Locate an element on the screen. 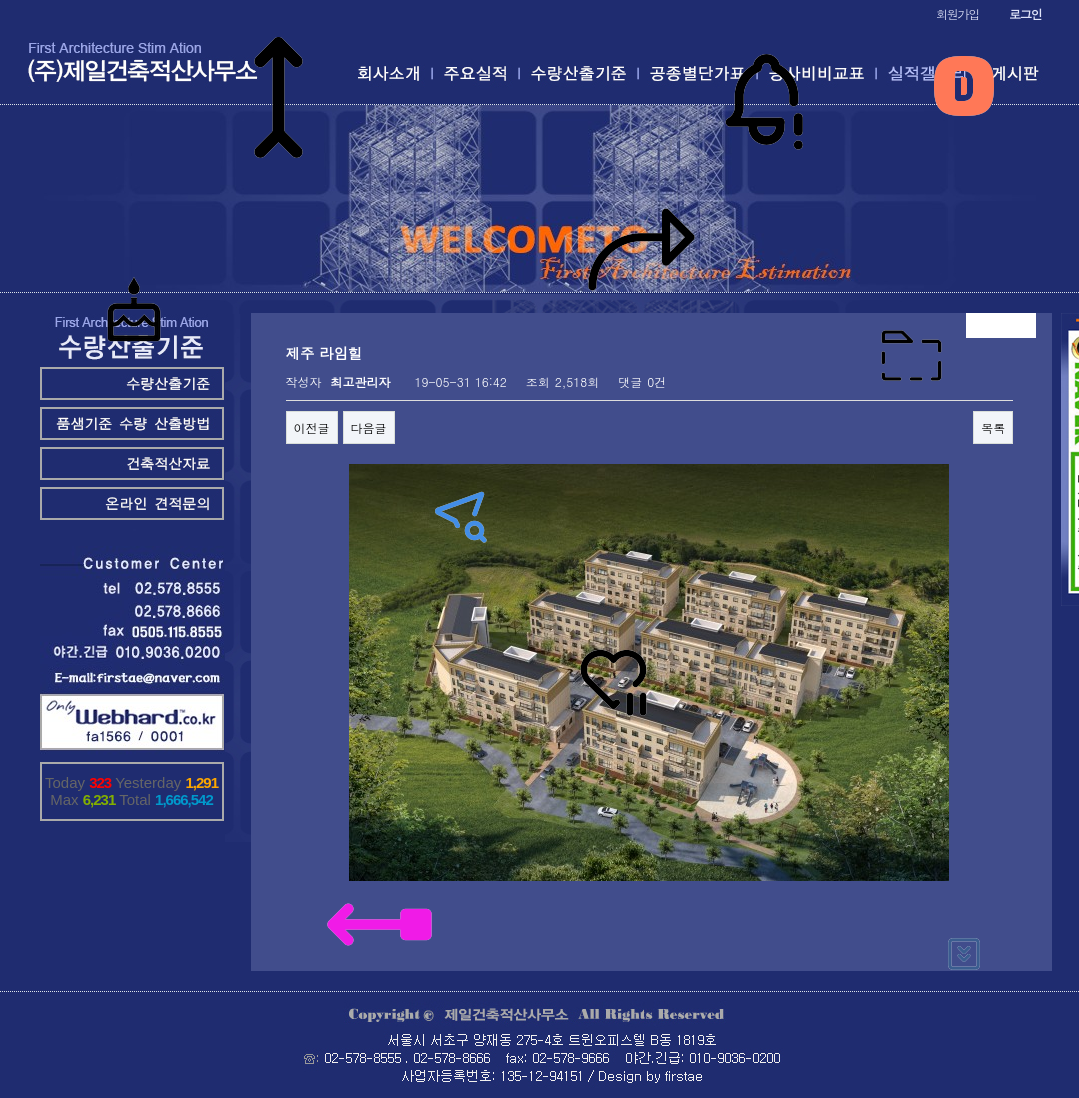  indicates a "D" grade or rating is located at coordinates (964, 86).